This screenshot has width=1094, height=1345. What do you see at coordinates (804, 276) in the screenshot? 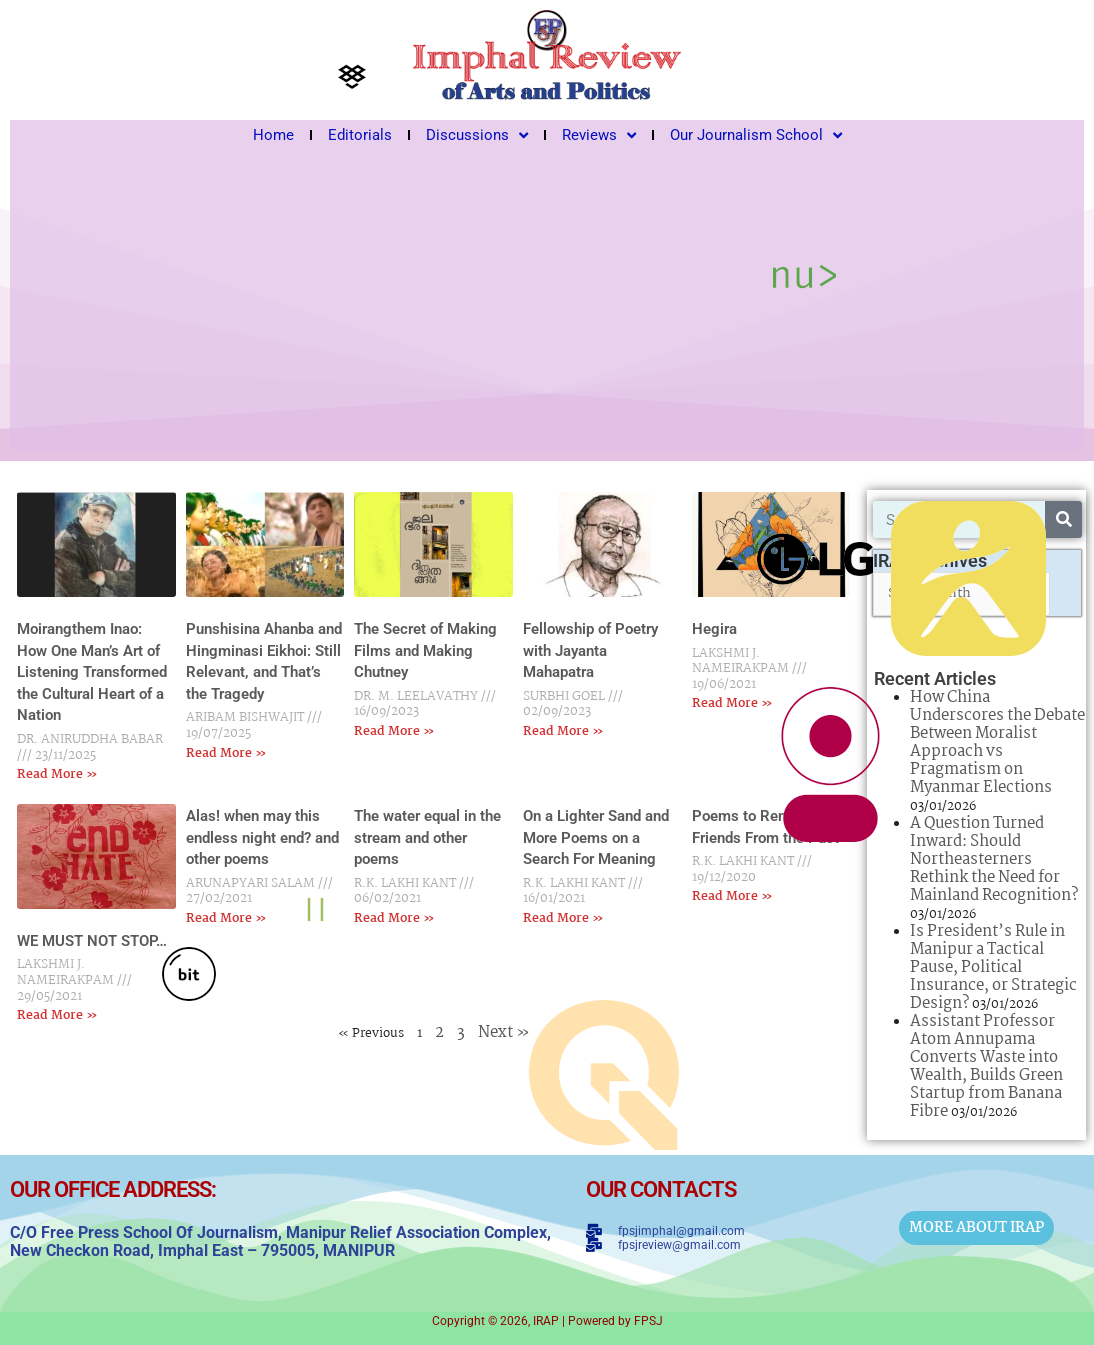
I see `nushell application logo` at bounding box center [804, 276].